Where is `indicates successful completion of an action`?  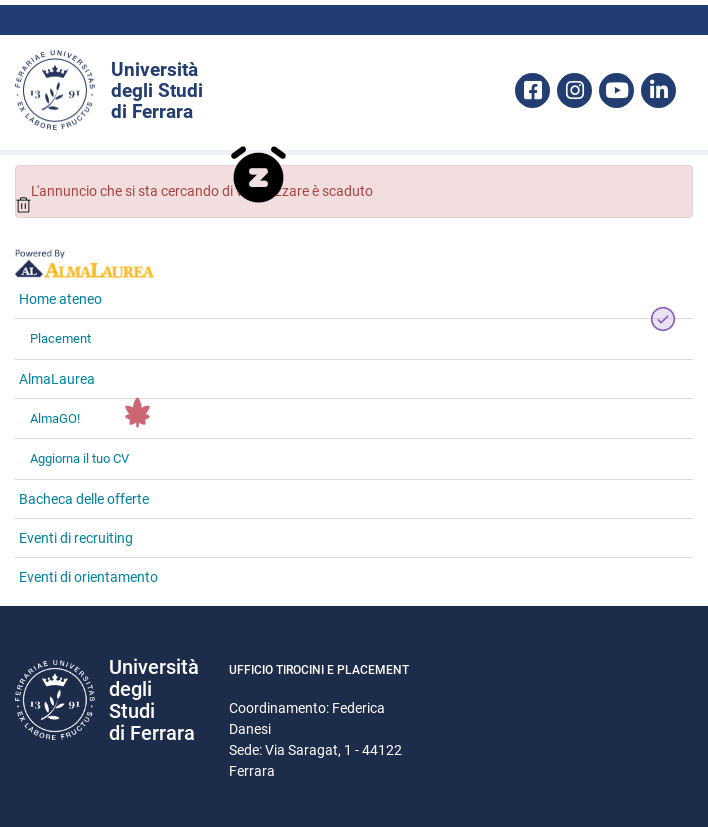 indicates successful completion of an action is located at coordinates (663, 319).